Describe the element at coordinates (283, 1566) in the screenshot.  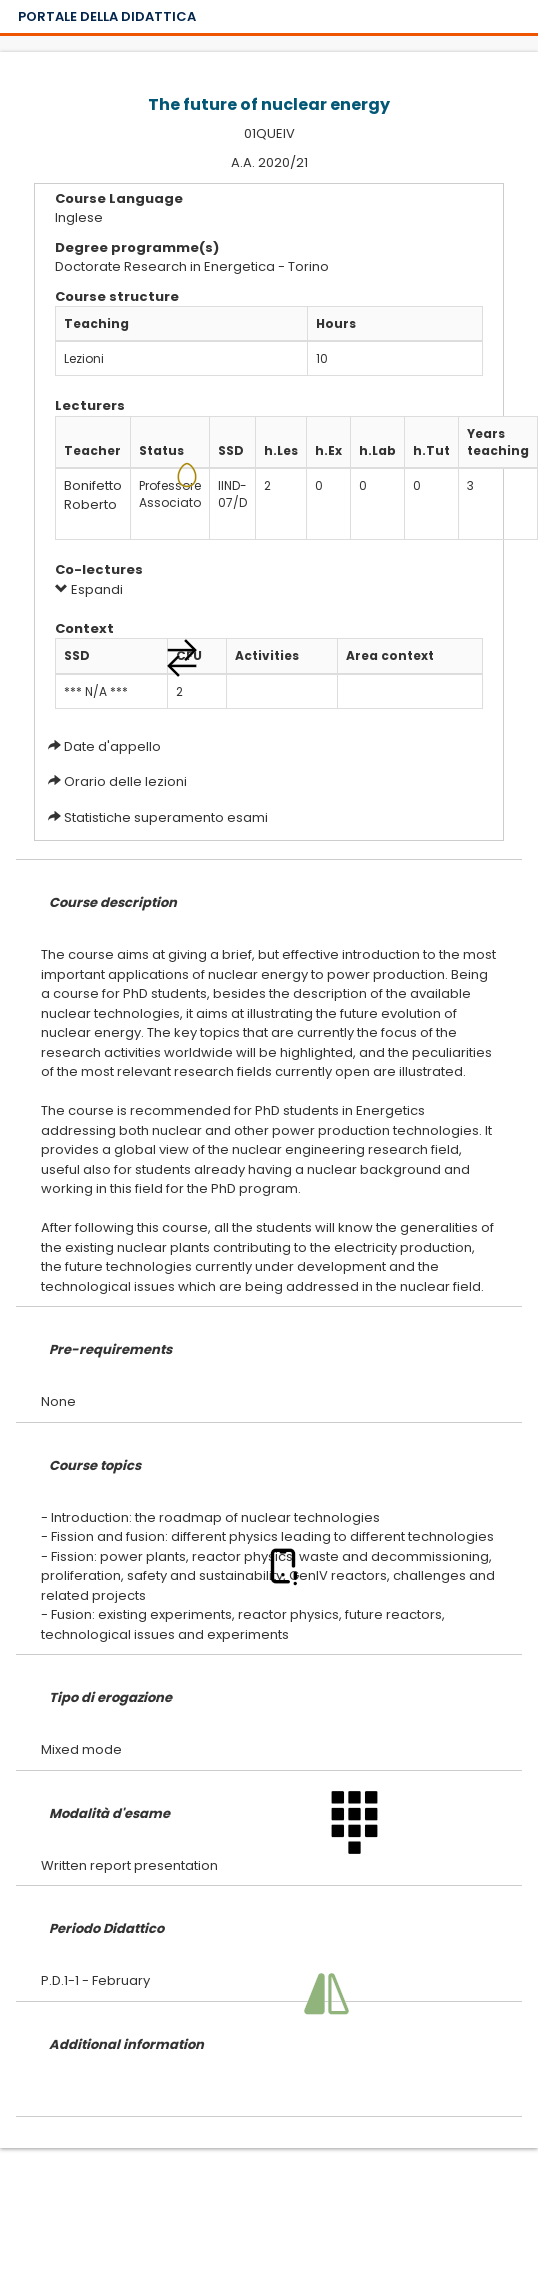
I see `mobile device error or warning` at that location.